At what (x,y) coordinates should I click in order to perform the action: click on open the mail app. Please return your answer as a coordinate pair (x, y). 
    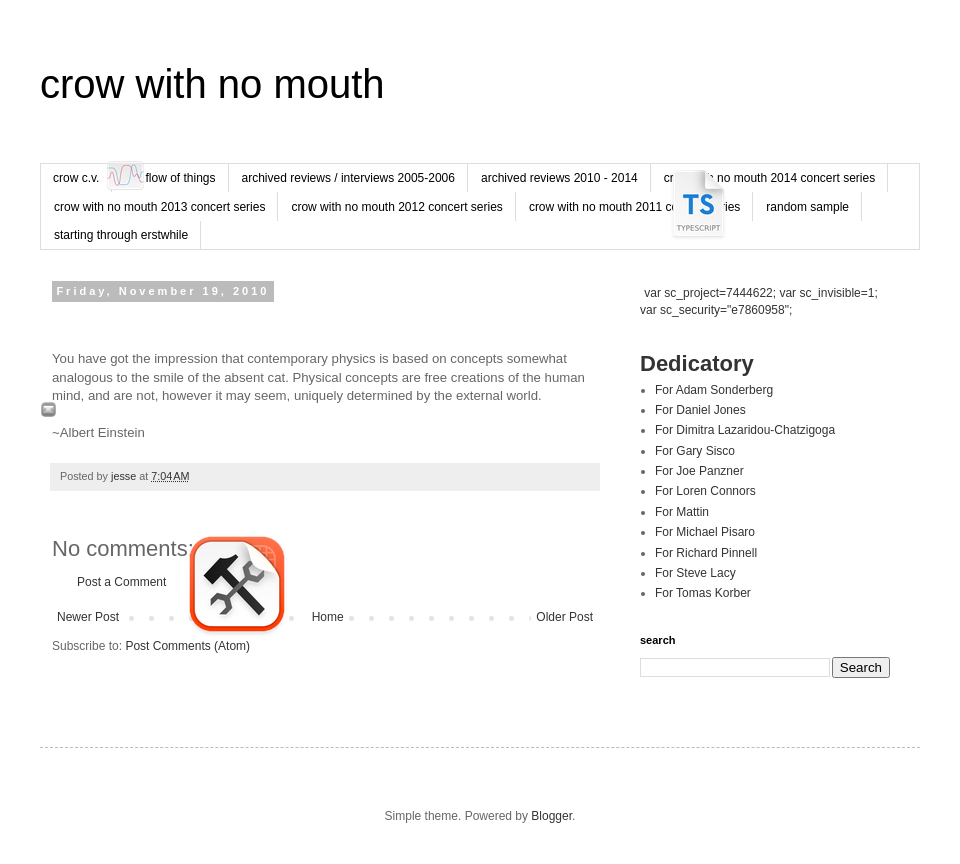
    Looking at the image, I should click on (48, 409).